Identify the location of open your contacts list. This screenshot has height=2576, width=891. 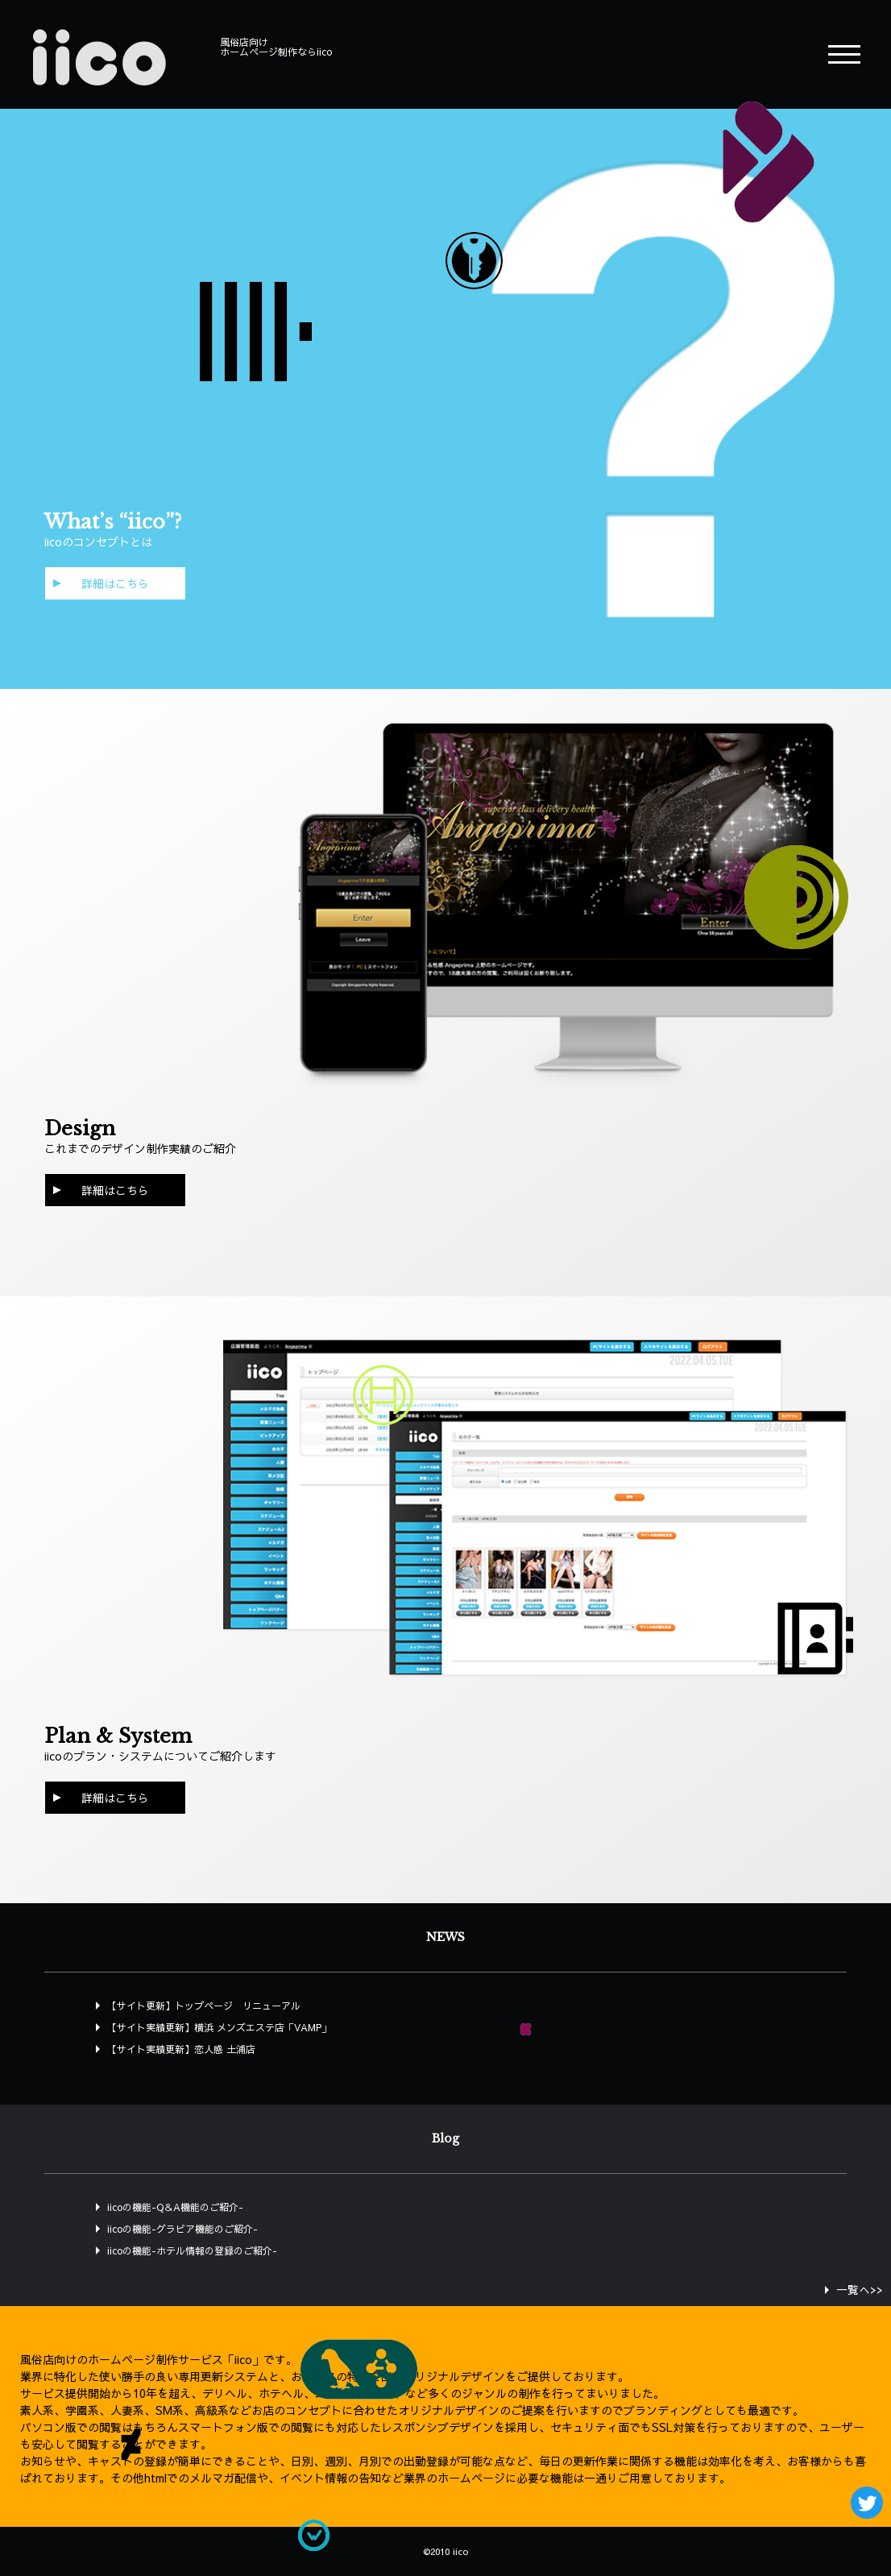
(810, 1638).